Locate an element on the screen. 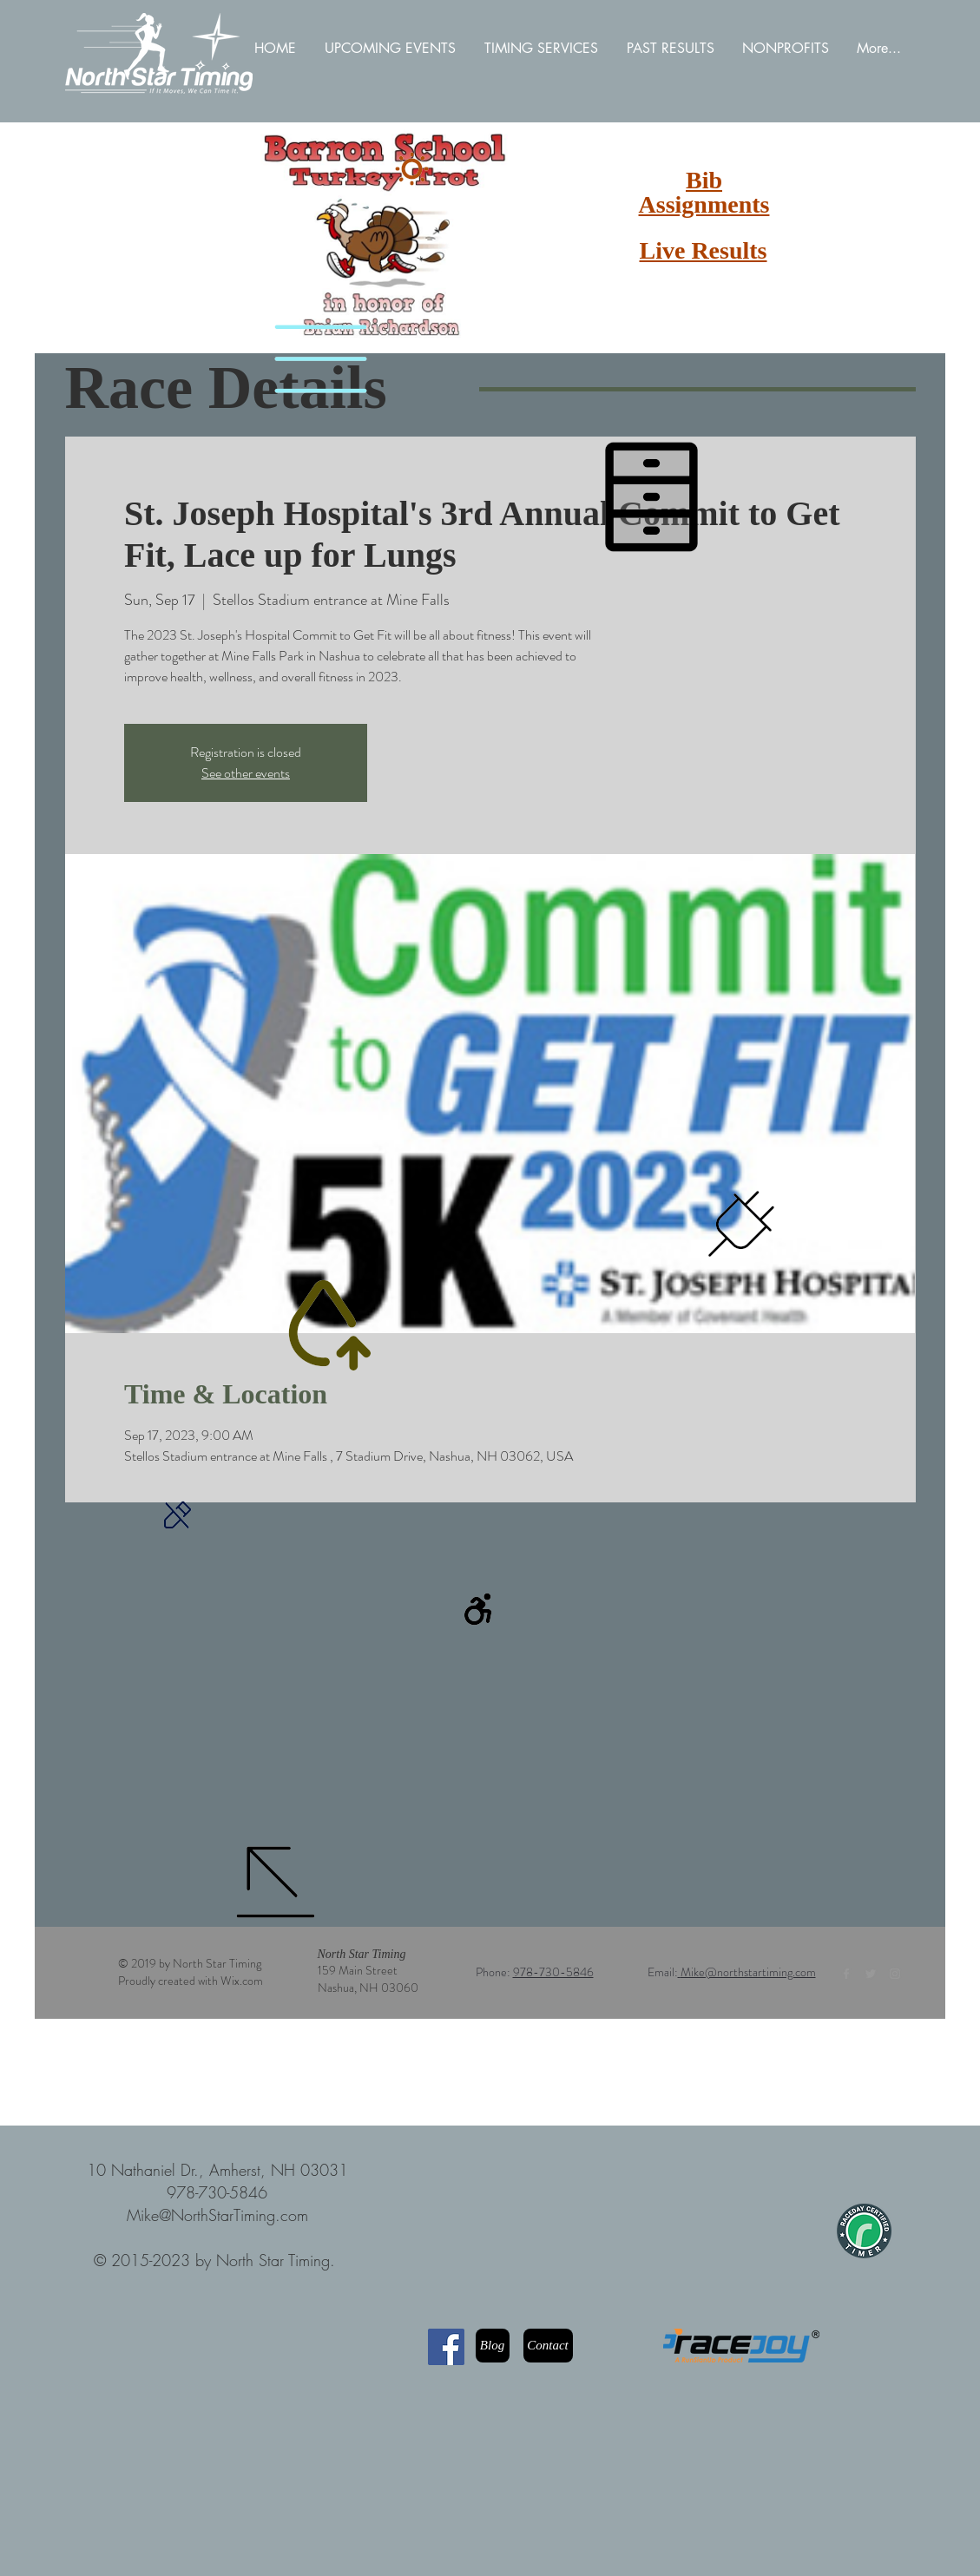  navigate to the top-left or home position is located at coordinates (272, 1882).